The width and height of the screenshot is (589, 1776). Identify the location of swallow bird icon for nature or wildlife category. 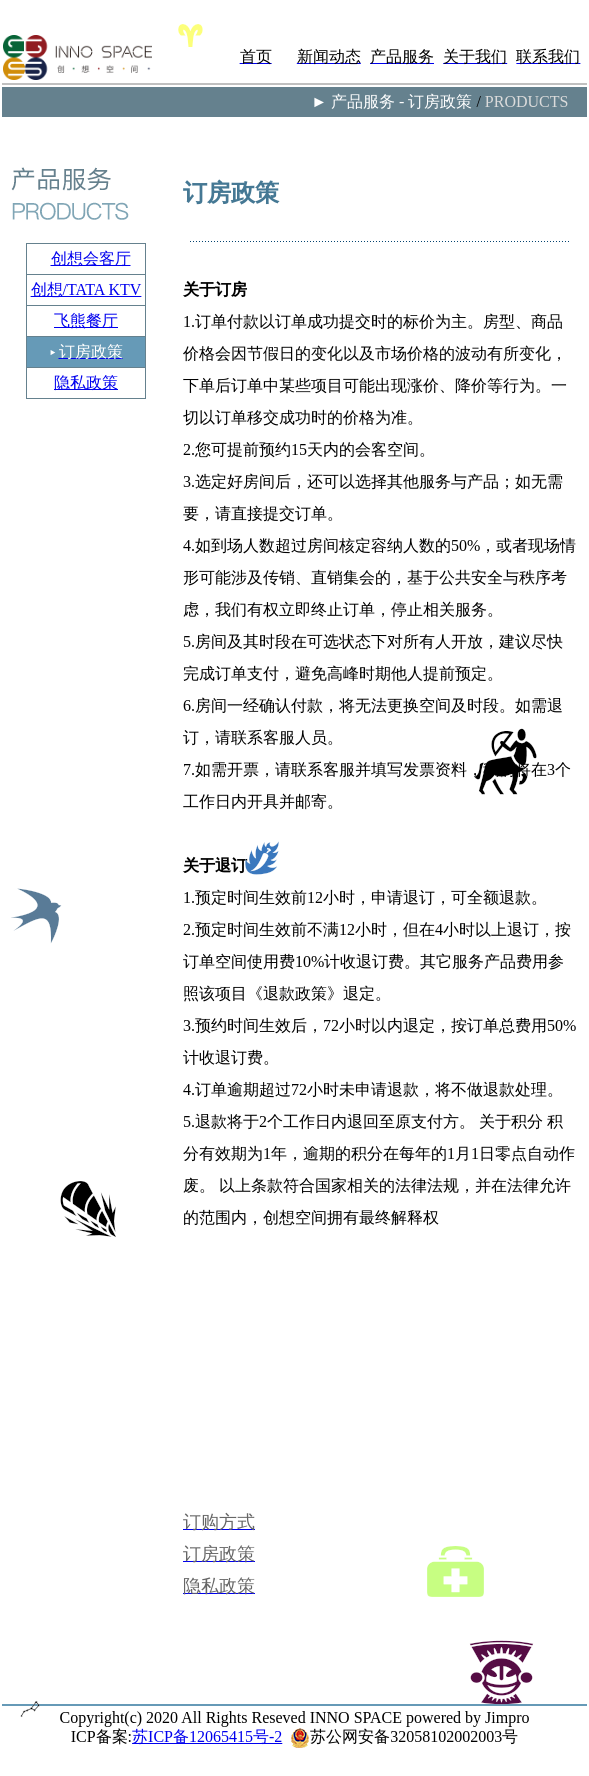
(36, 916).